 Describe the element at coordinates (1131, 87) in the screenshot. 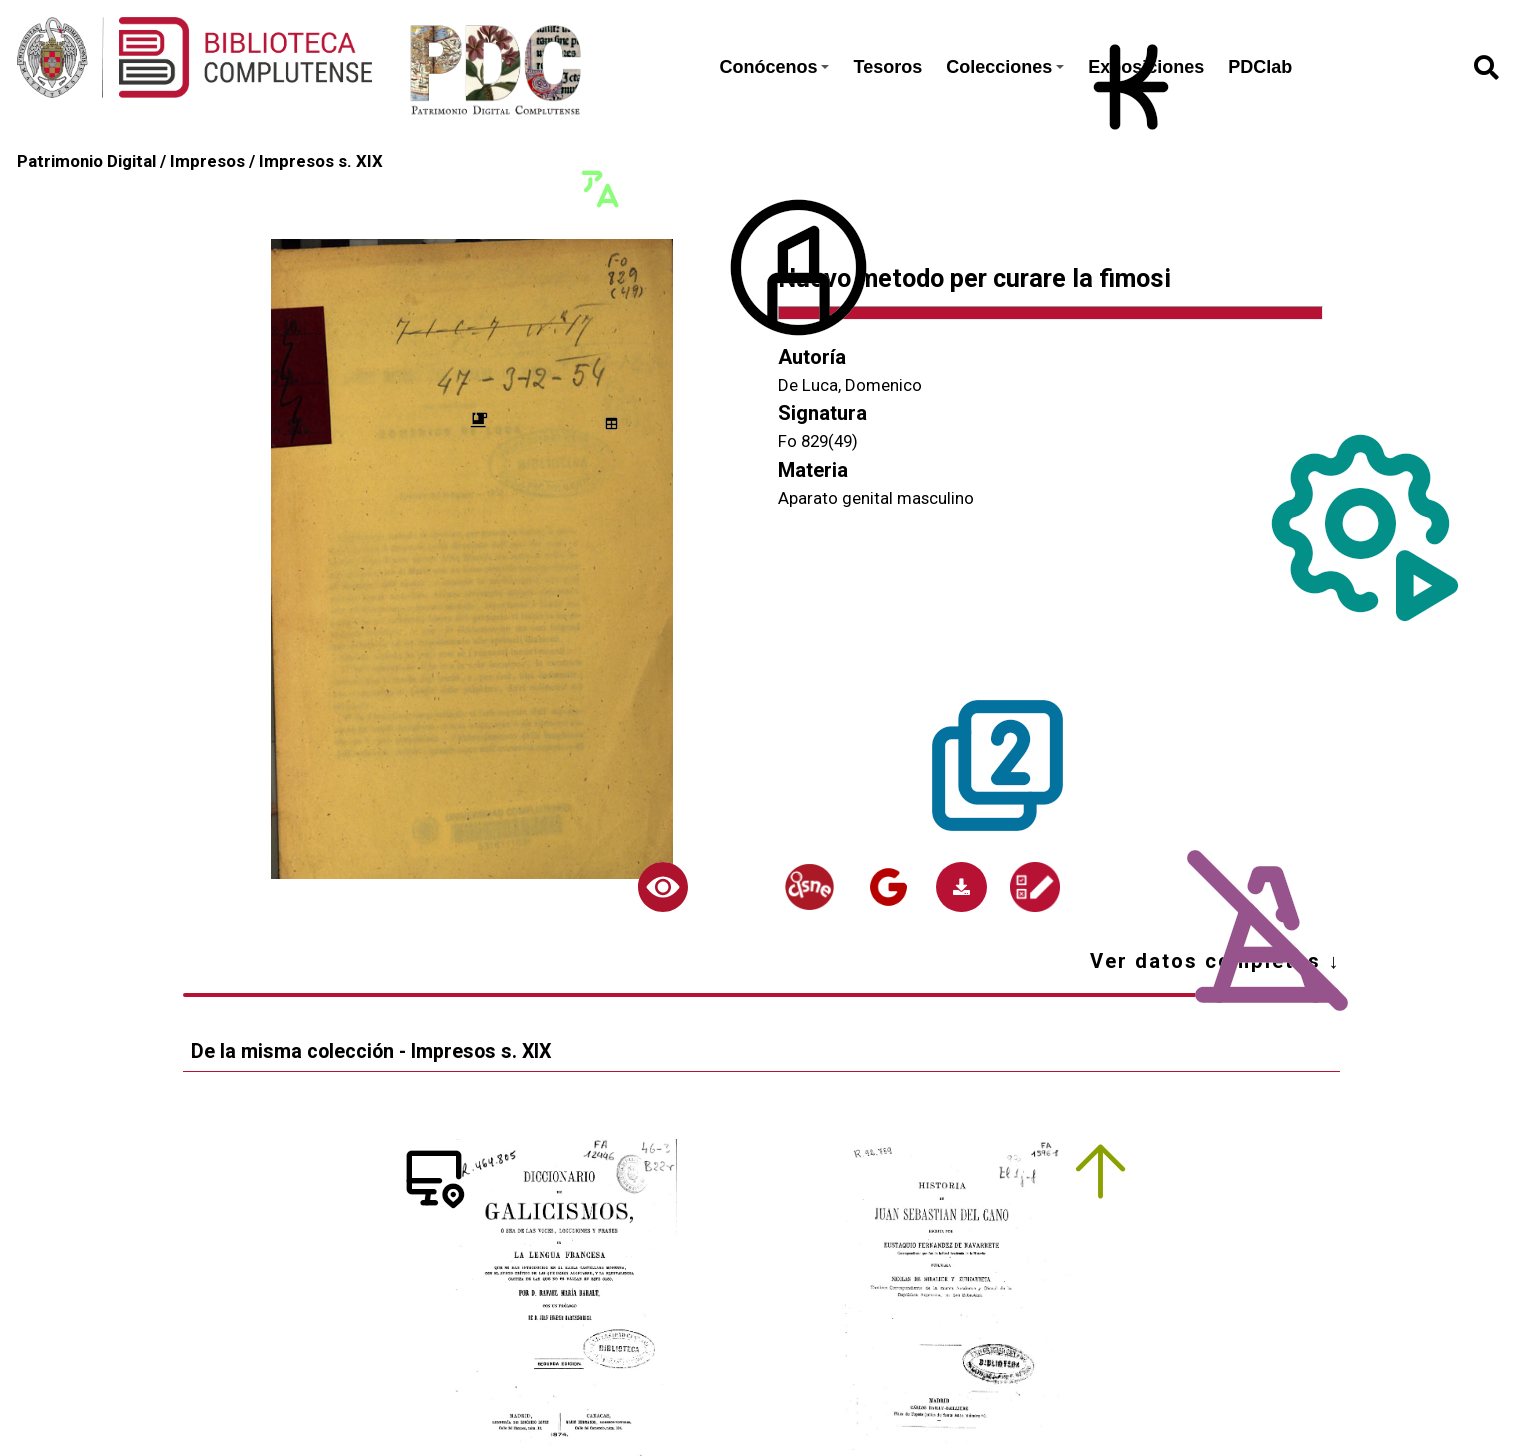

I see `indicates Lao kip currency` at that location.